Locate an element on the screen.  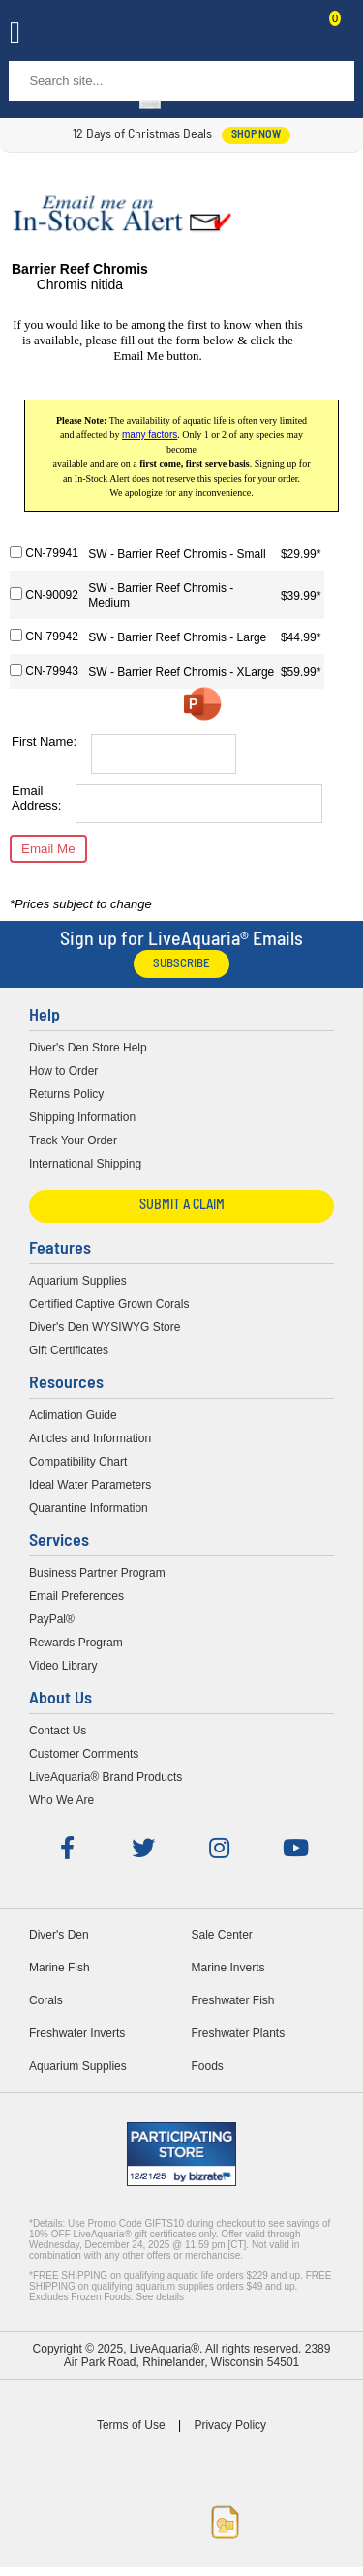
access keyboard settings is located at coordinates (150, 104).